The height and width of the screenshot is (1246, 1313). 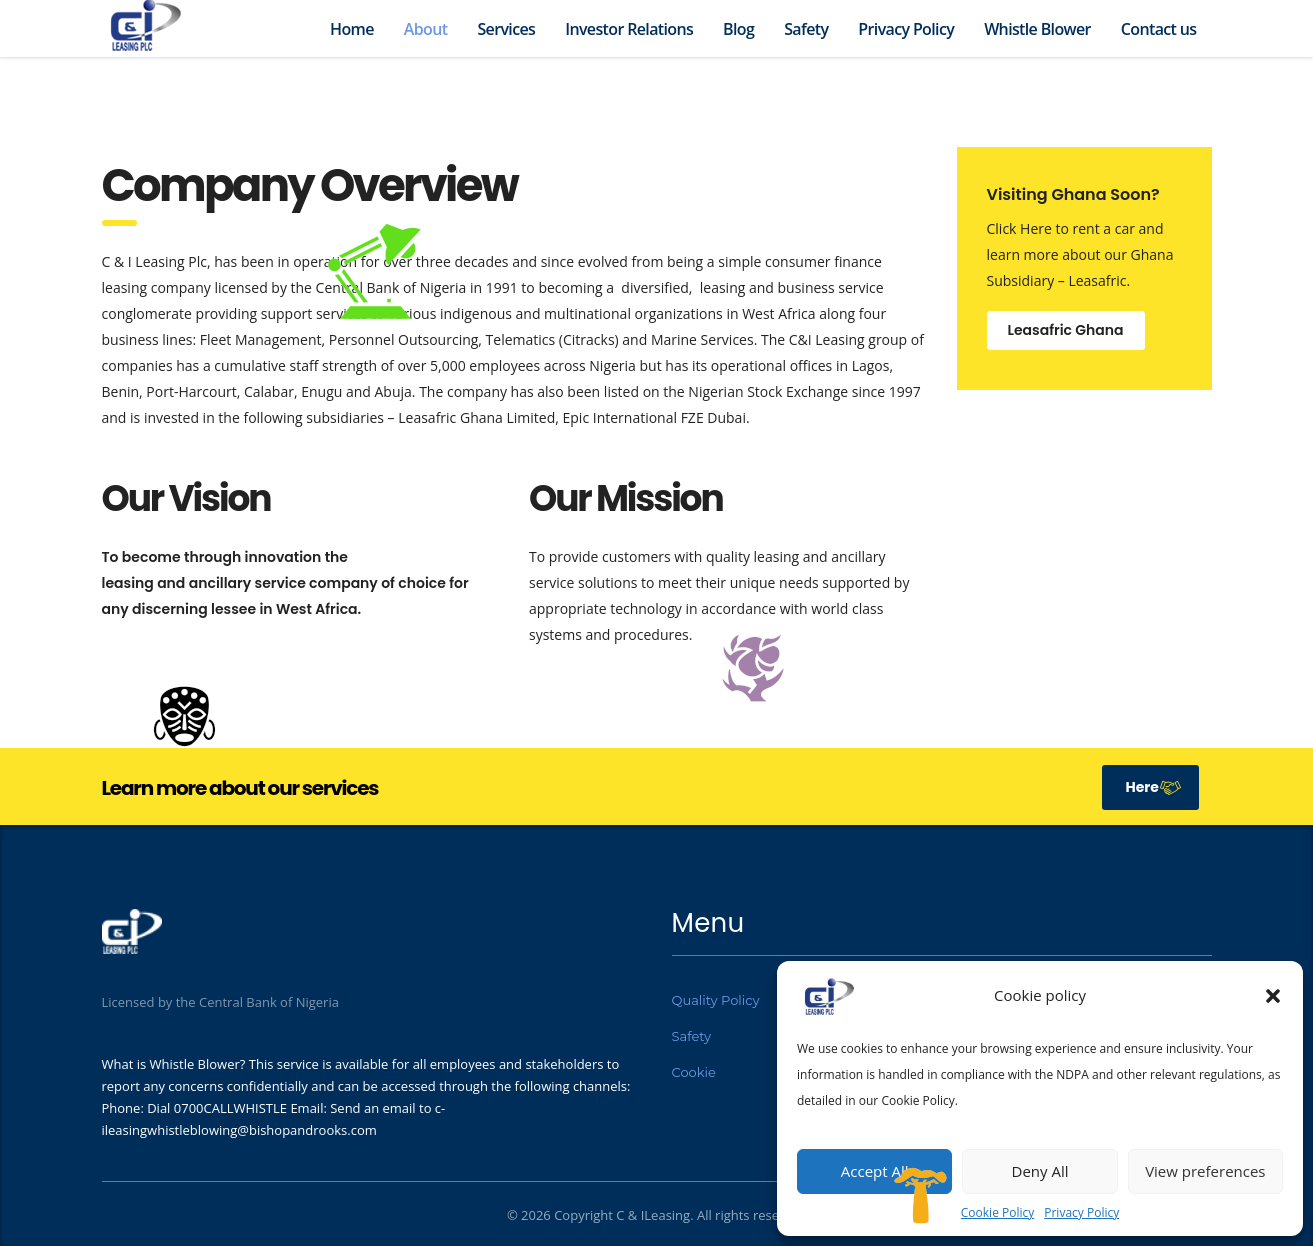 What do you see at coordinates (184, 716) in the screenshot?
I see `access tribal or cultural game content` at bounding box center [184, 716].